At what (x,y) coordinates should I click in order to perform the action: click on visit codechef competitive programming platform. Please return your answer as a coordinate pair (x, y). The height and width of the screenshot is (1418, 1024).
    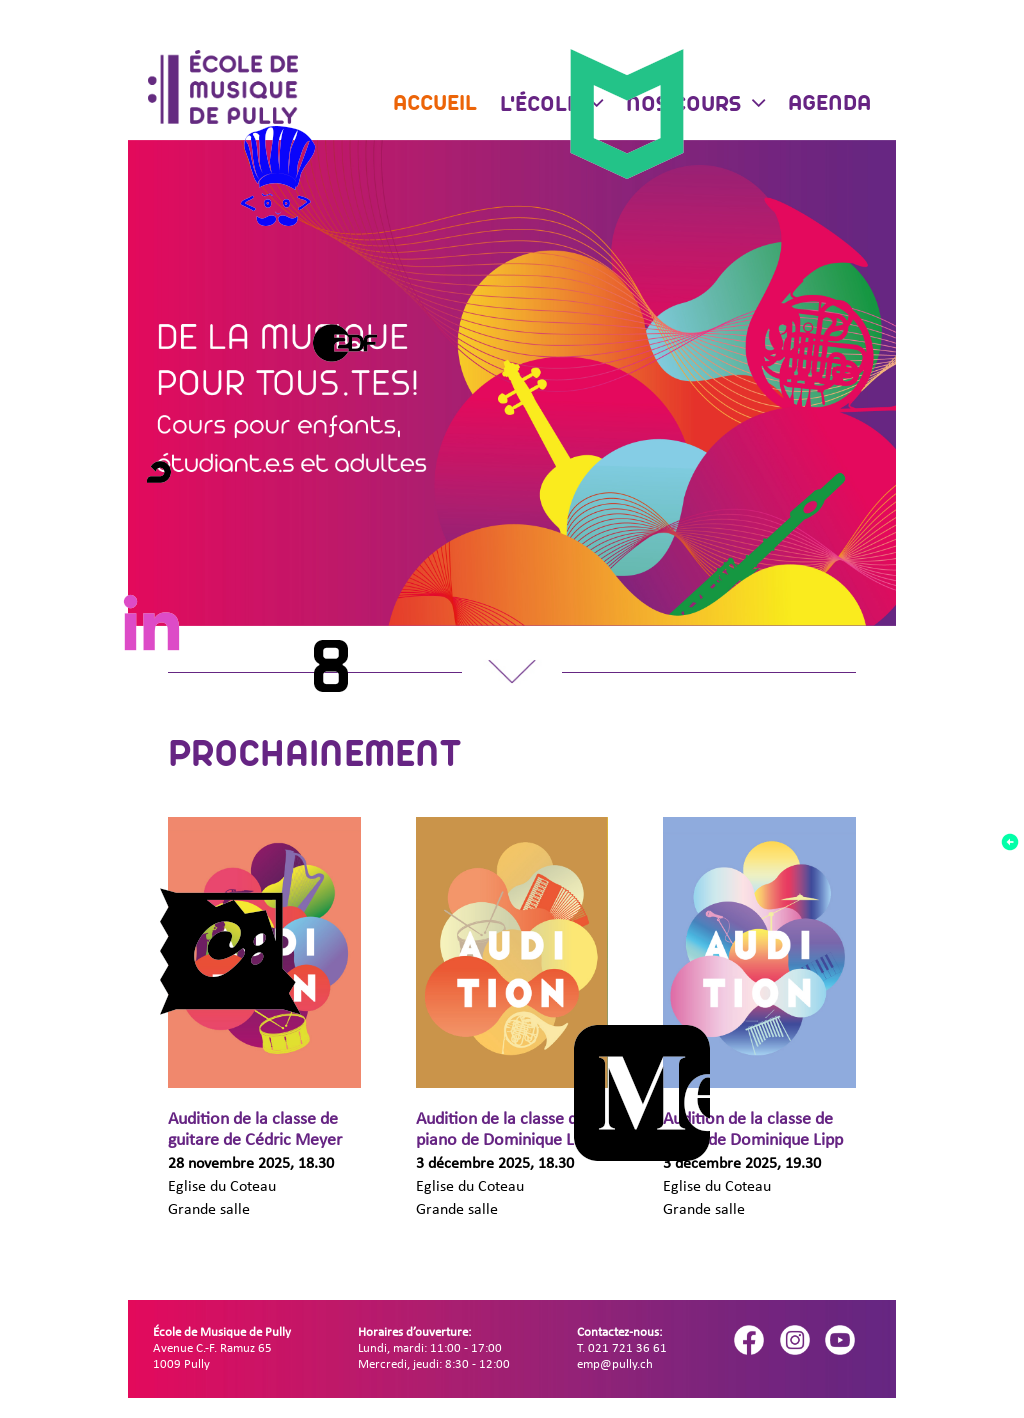
    Looking at the image, I should click on (278, 176).